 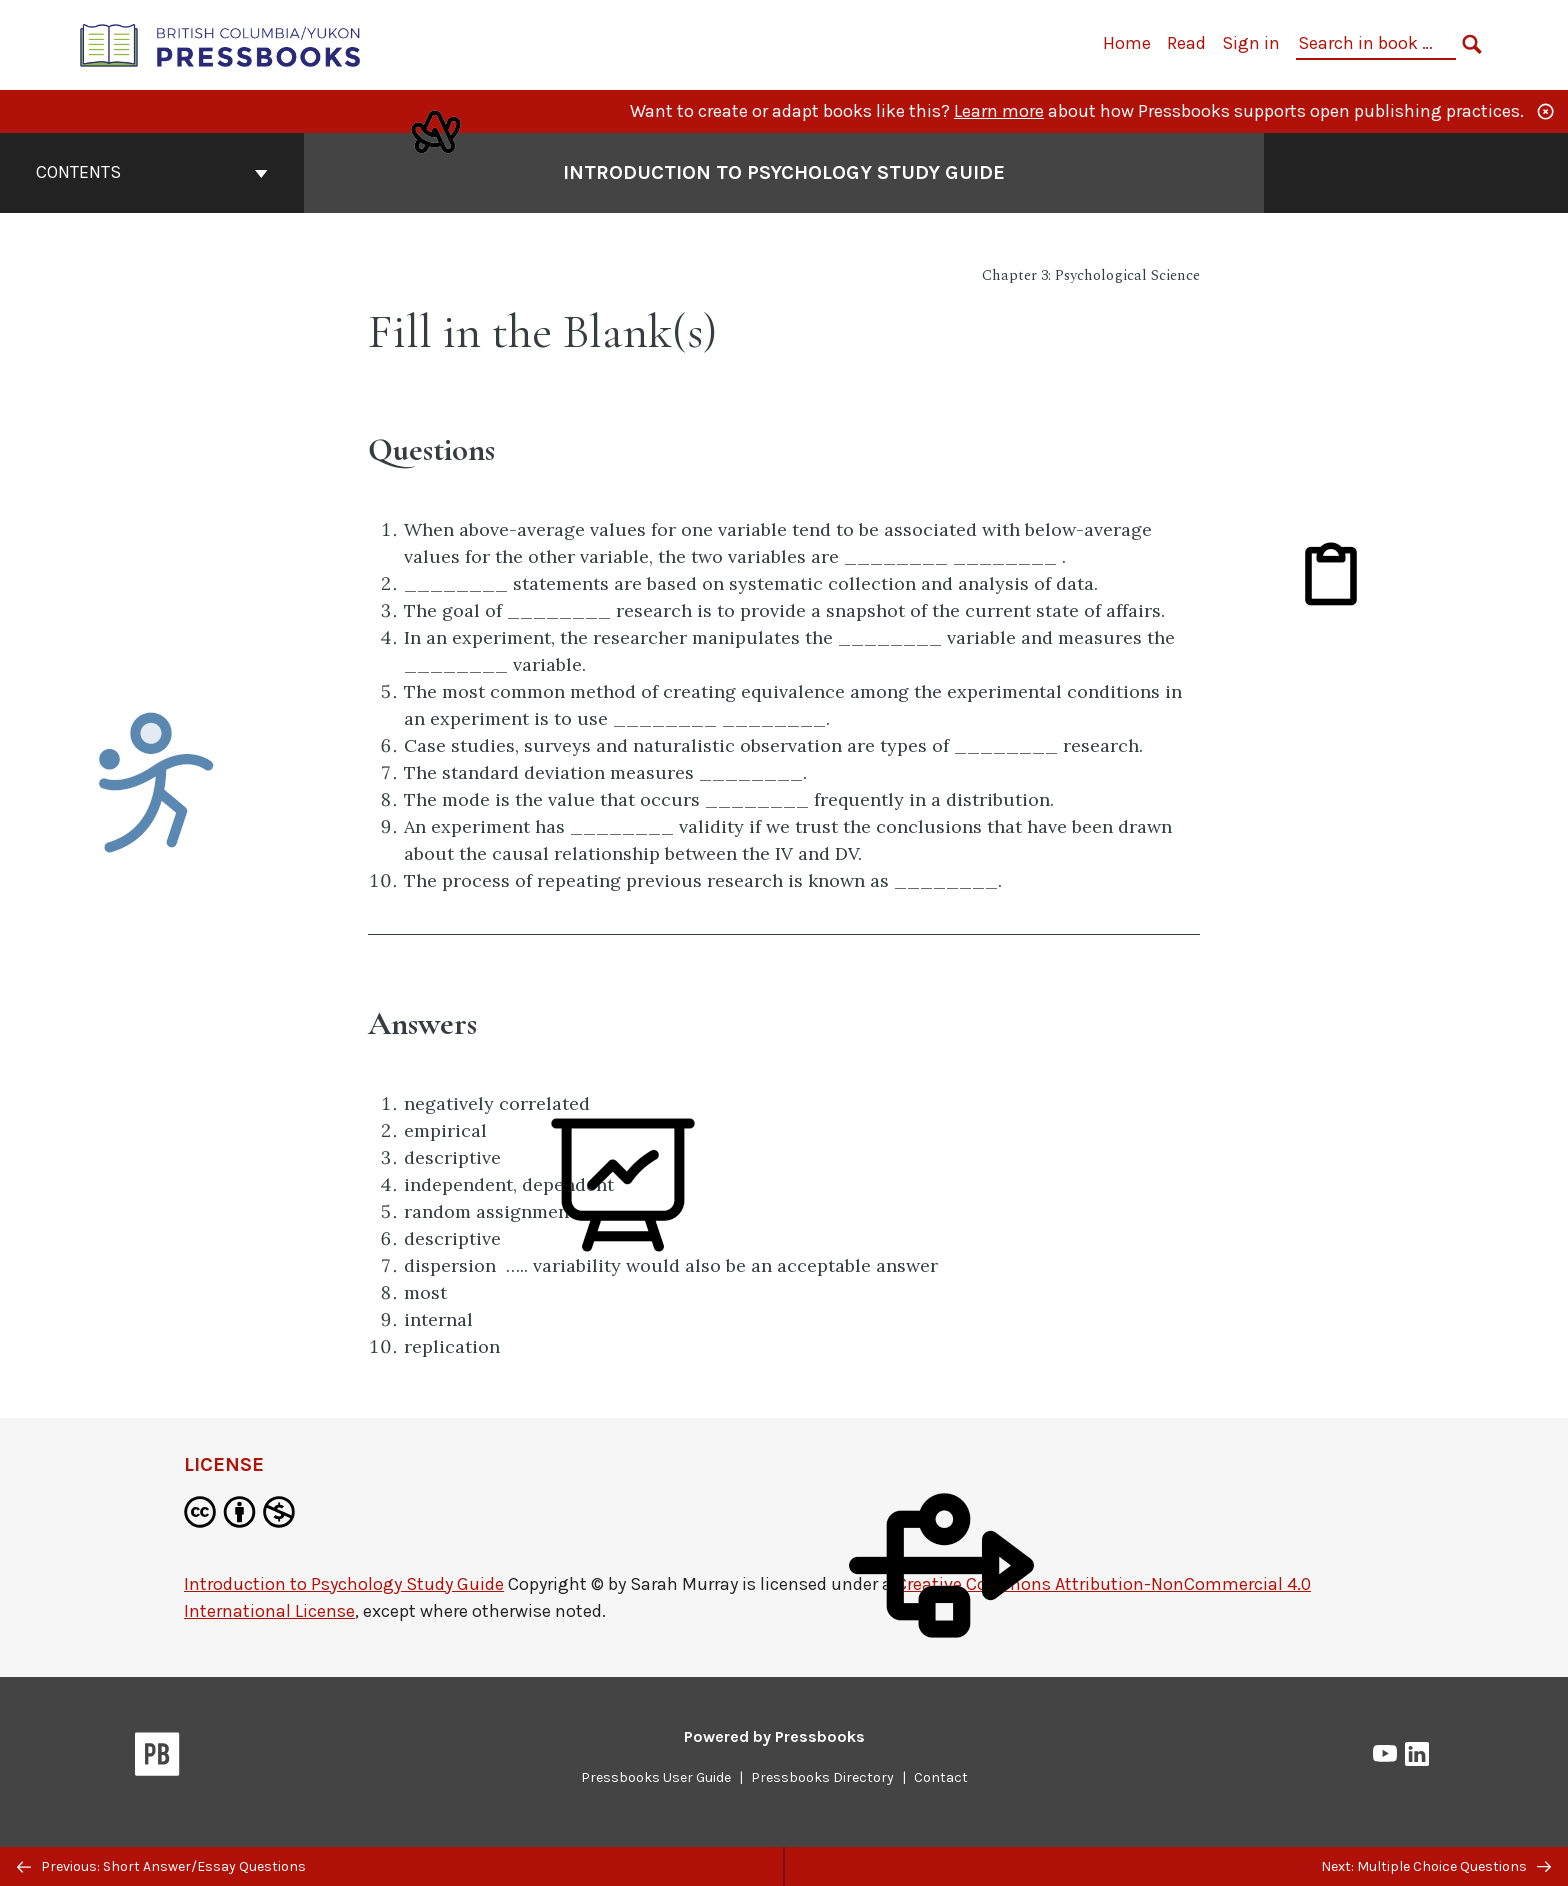 I want to click on copy to clipboard, so click(x=1331, y=575).